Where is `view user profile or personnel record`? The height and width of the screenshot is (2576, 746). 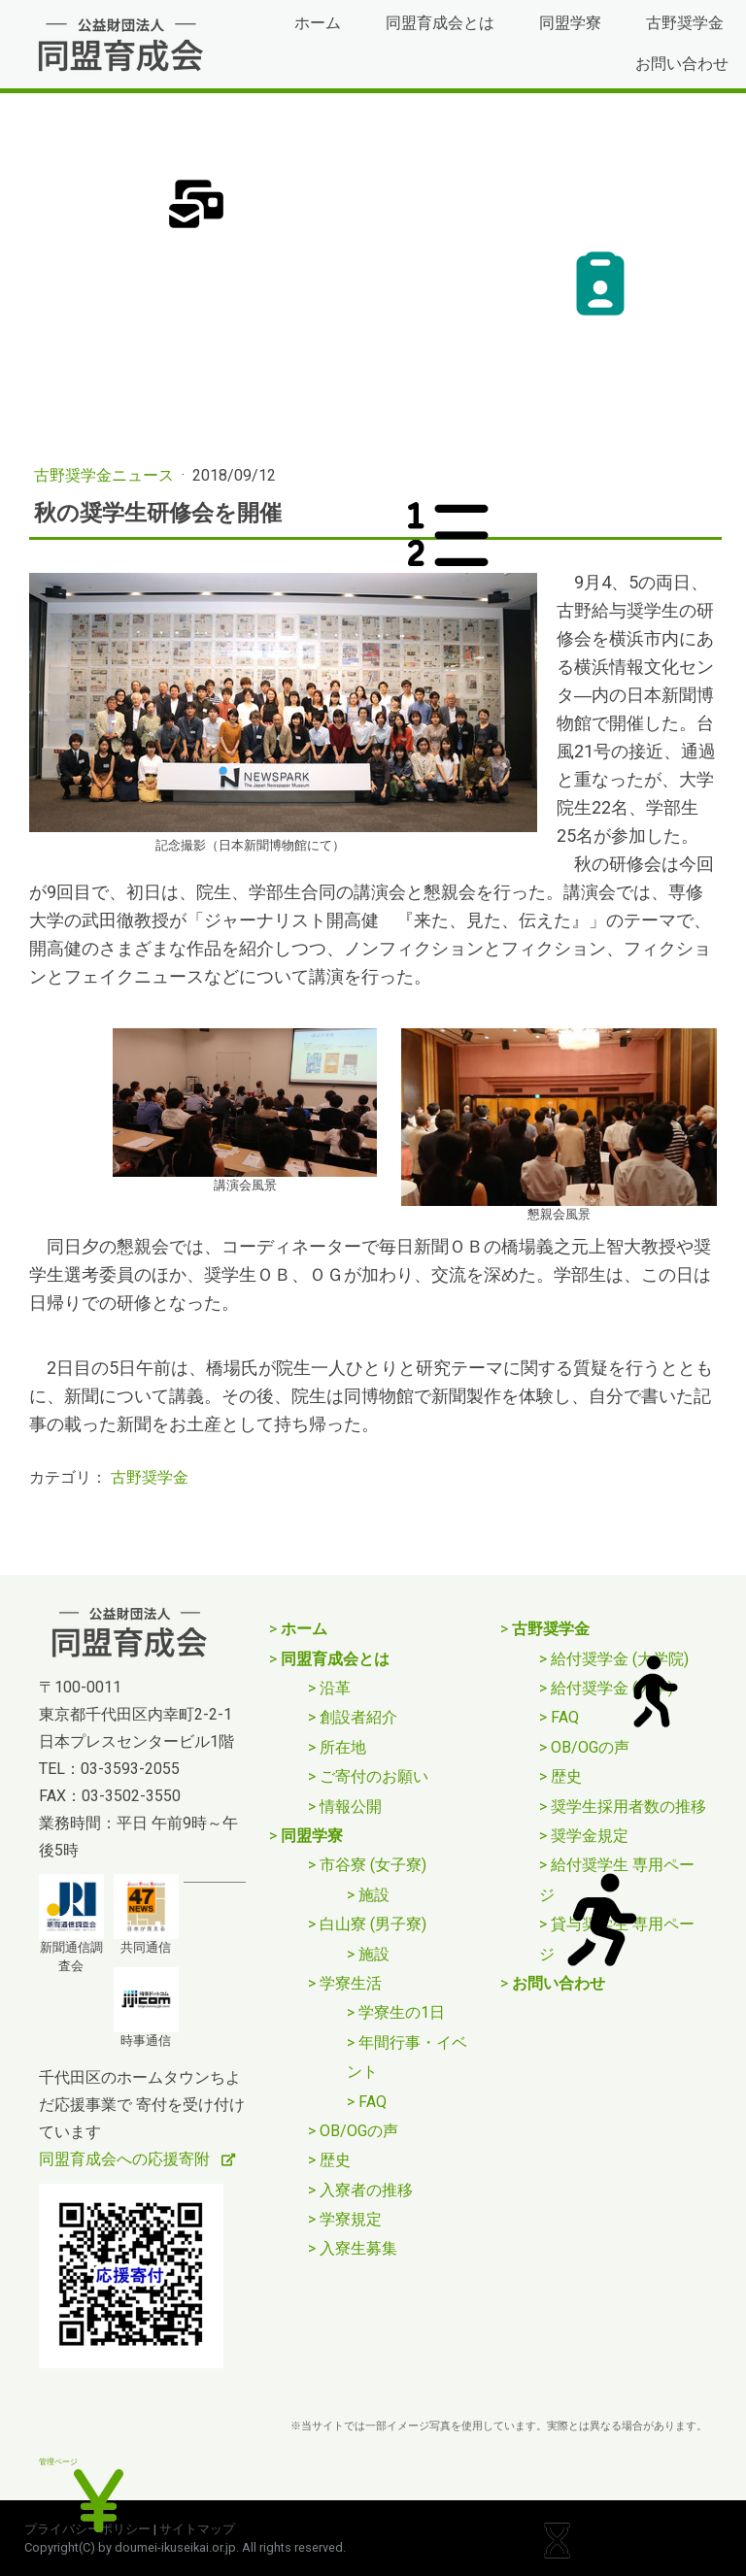 view user profile or personnel record is located at coordinates (600, 284).